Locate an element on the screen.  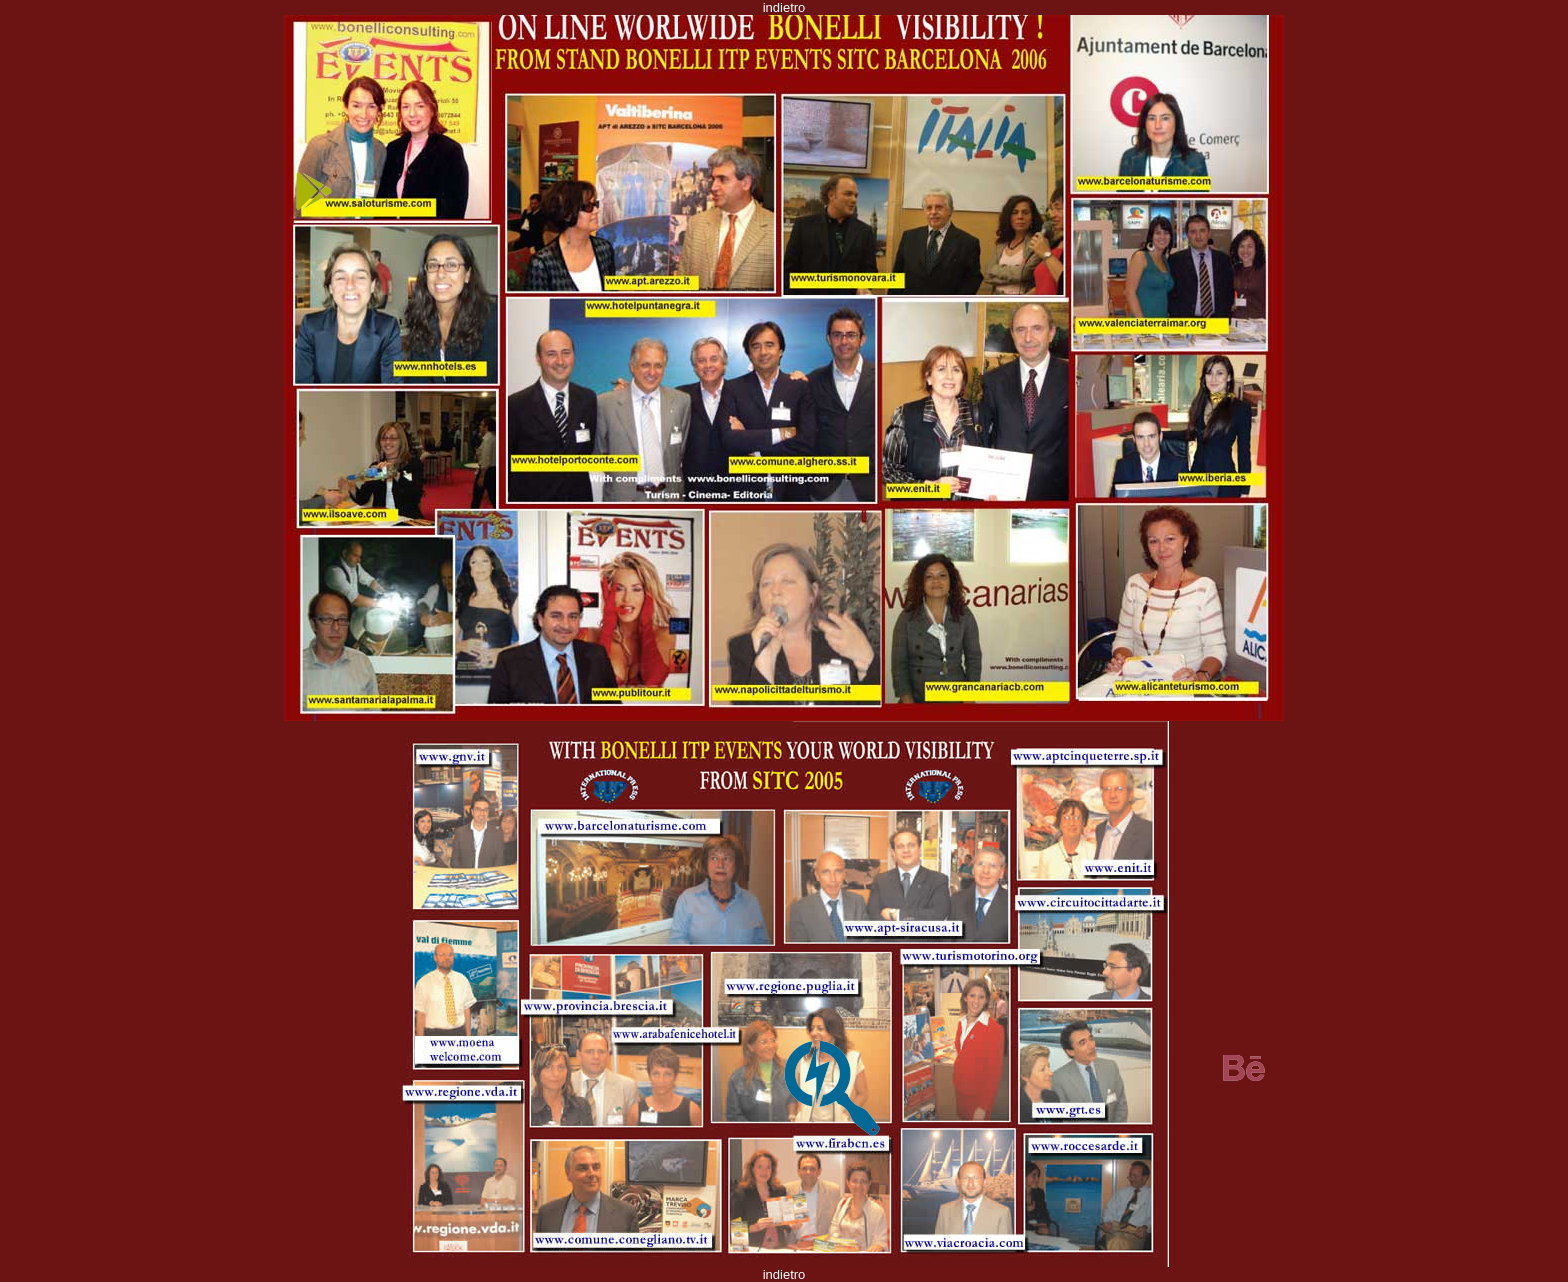
searchengin logo is located at coordinates (832, 1087).